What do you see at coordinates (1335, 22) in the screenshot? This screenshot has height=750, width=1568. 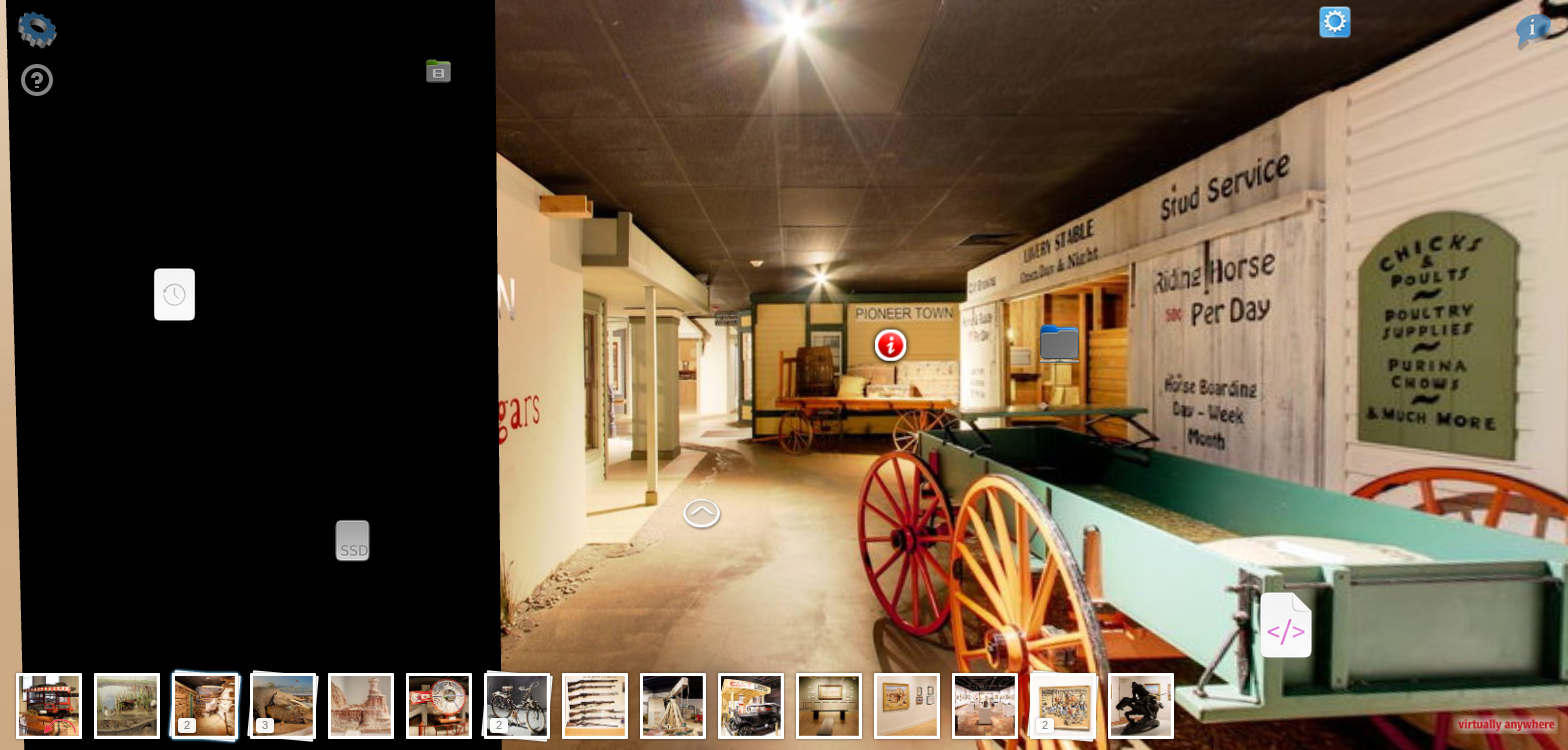 I see `open default applications settings` at bounding box center [1335, 22].